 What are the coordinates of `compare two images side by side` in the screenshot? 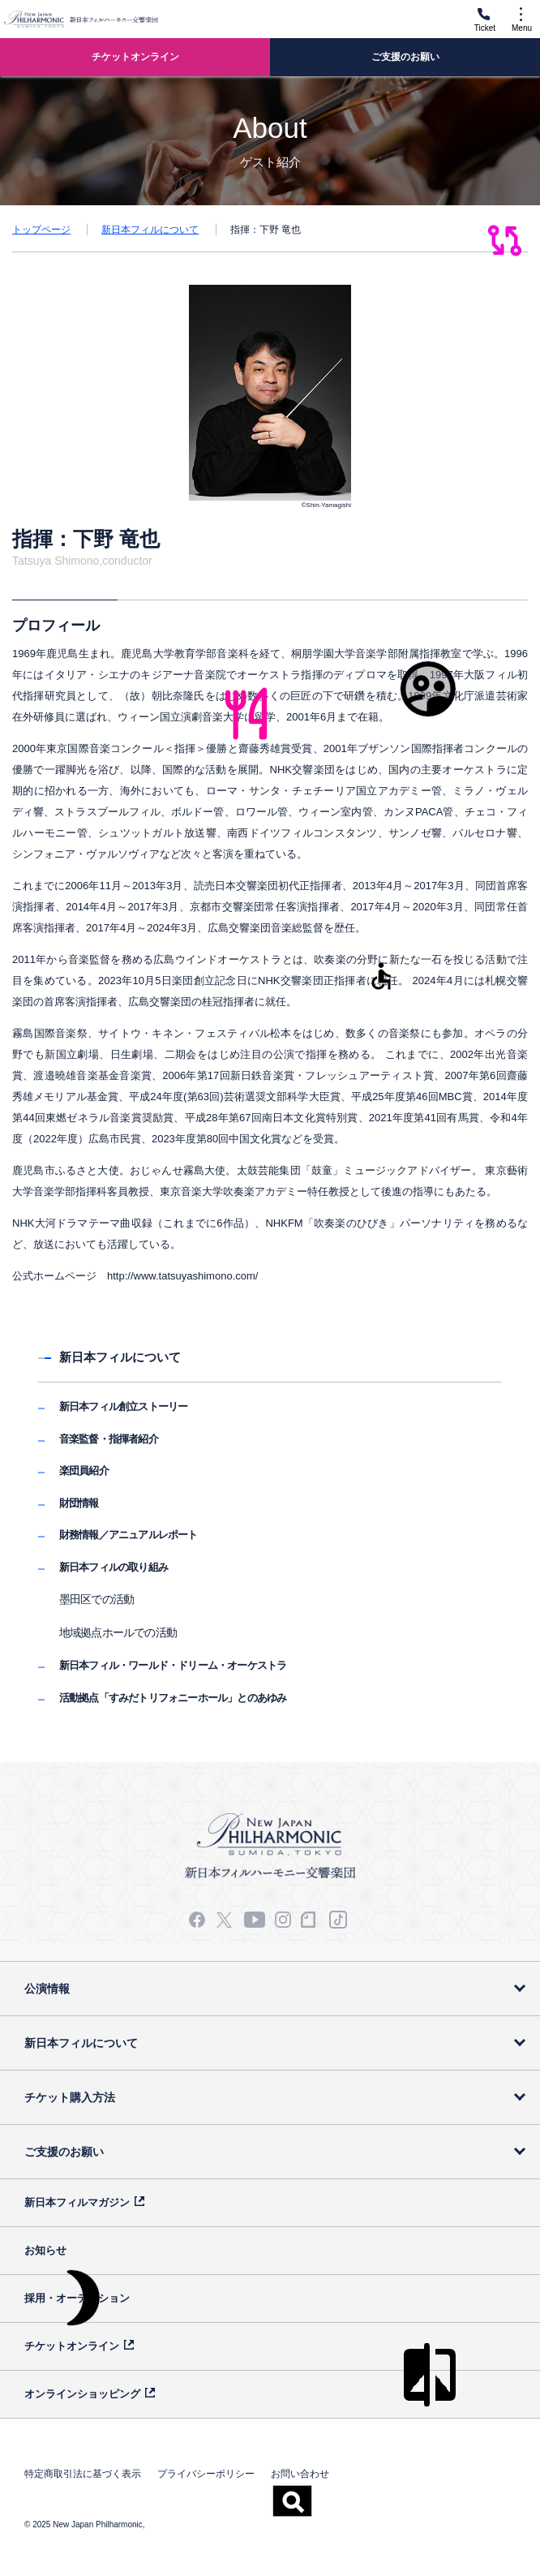 It's located at (430, 2375).